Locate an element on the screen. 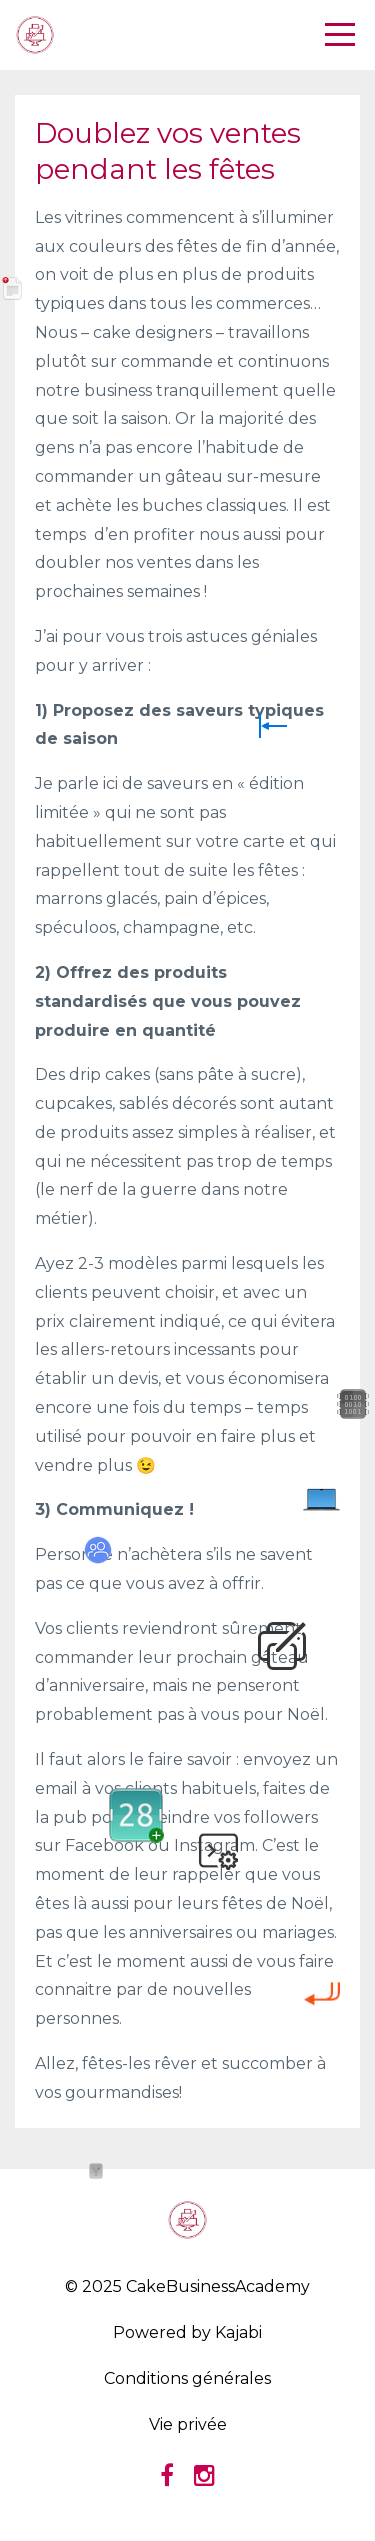 The width and height of the screenshot is (375, 2541). firmware file or binary data is located at coordinates (353, 1404).